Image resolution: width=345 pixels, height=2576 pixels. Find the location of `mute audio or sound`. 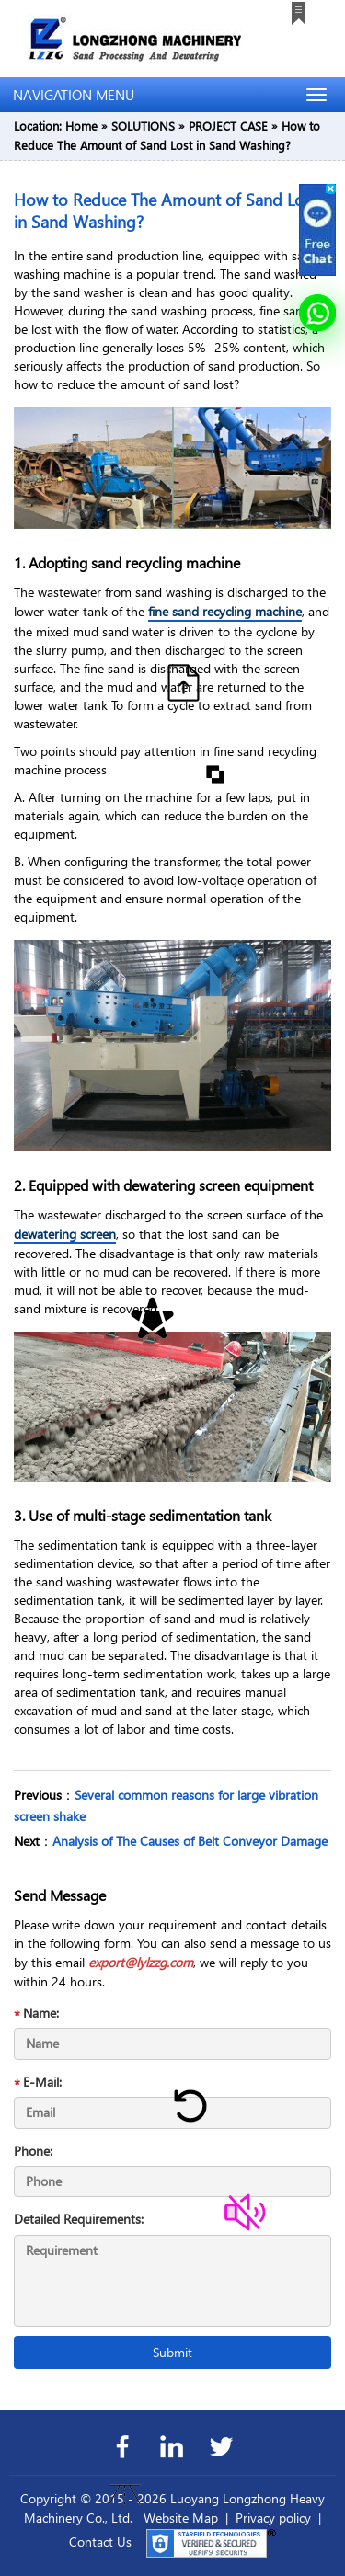

mute audio or sound is located at coordinates (244, 2212).